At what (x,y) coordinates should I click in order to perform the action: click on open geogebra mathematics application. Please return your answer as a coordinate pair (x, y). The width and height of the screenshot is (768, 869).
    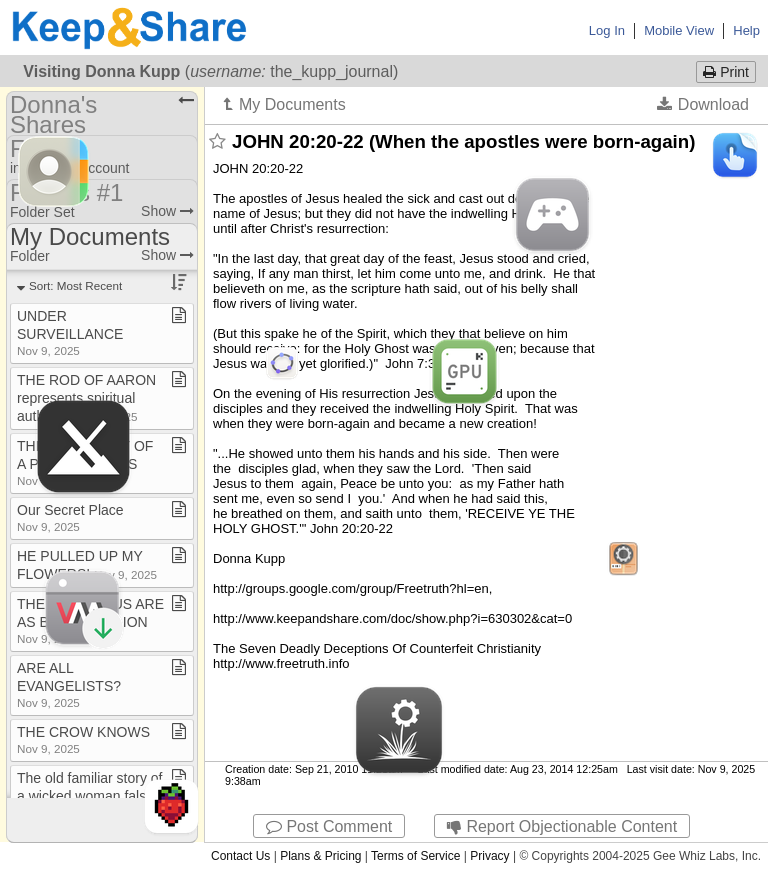
    Looking at the image, I should click on (282, 363).